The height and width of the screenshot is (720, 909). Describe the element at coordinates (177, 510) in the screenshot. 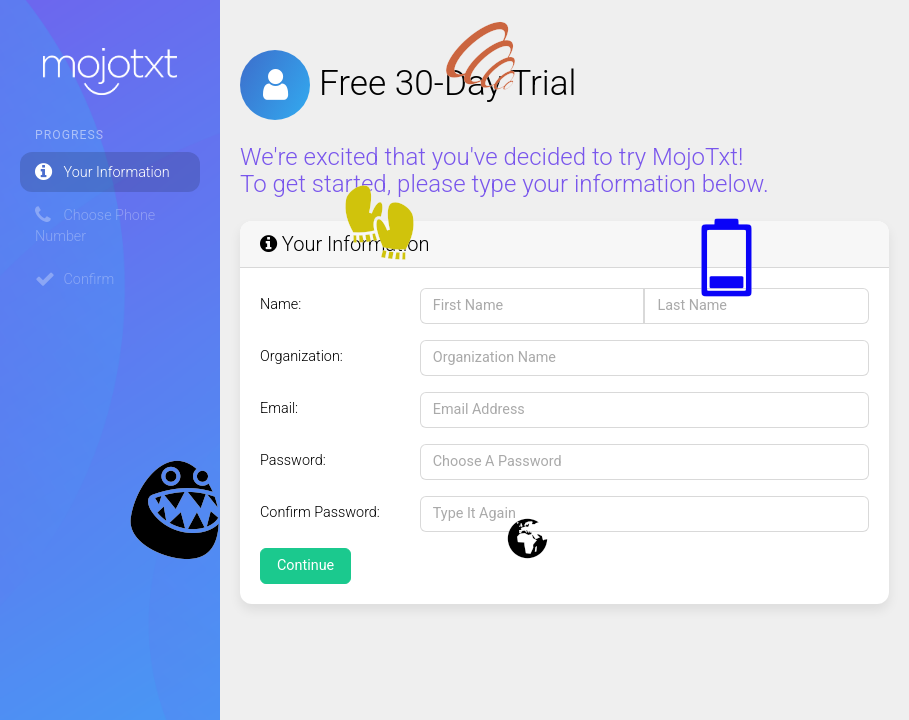

I see `indicates gluttony status effect or debuff` at that location.